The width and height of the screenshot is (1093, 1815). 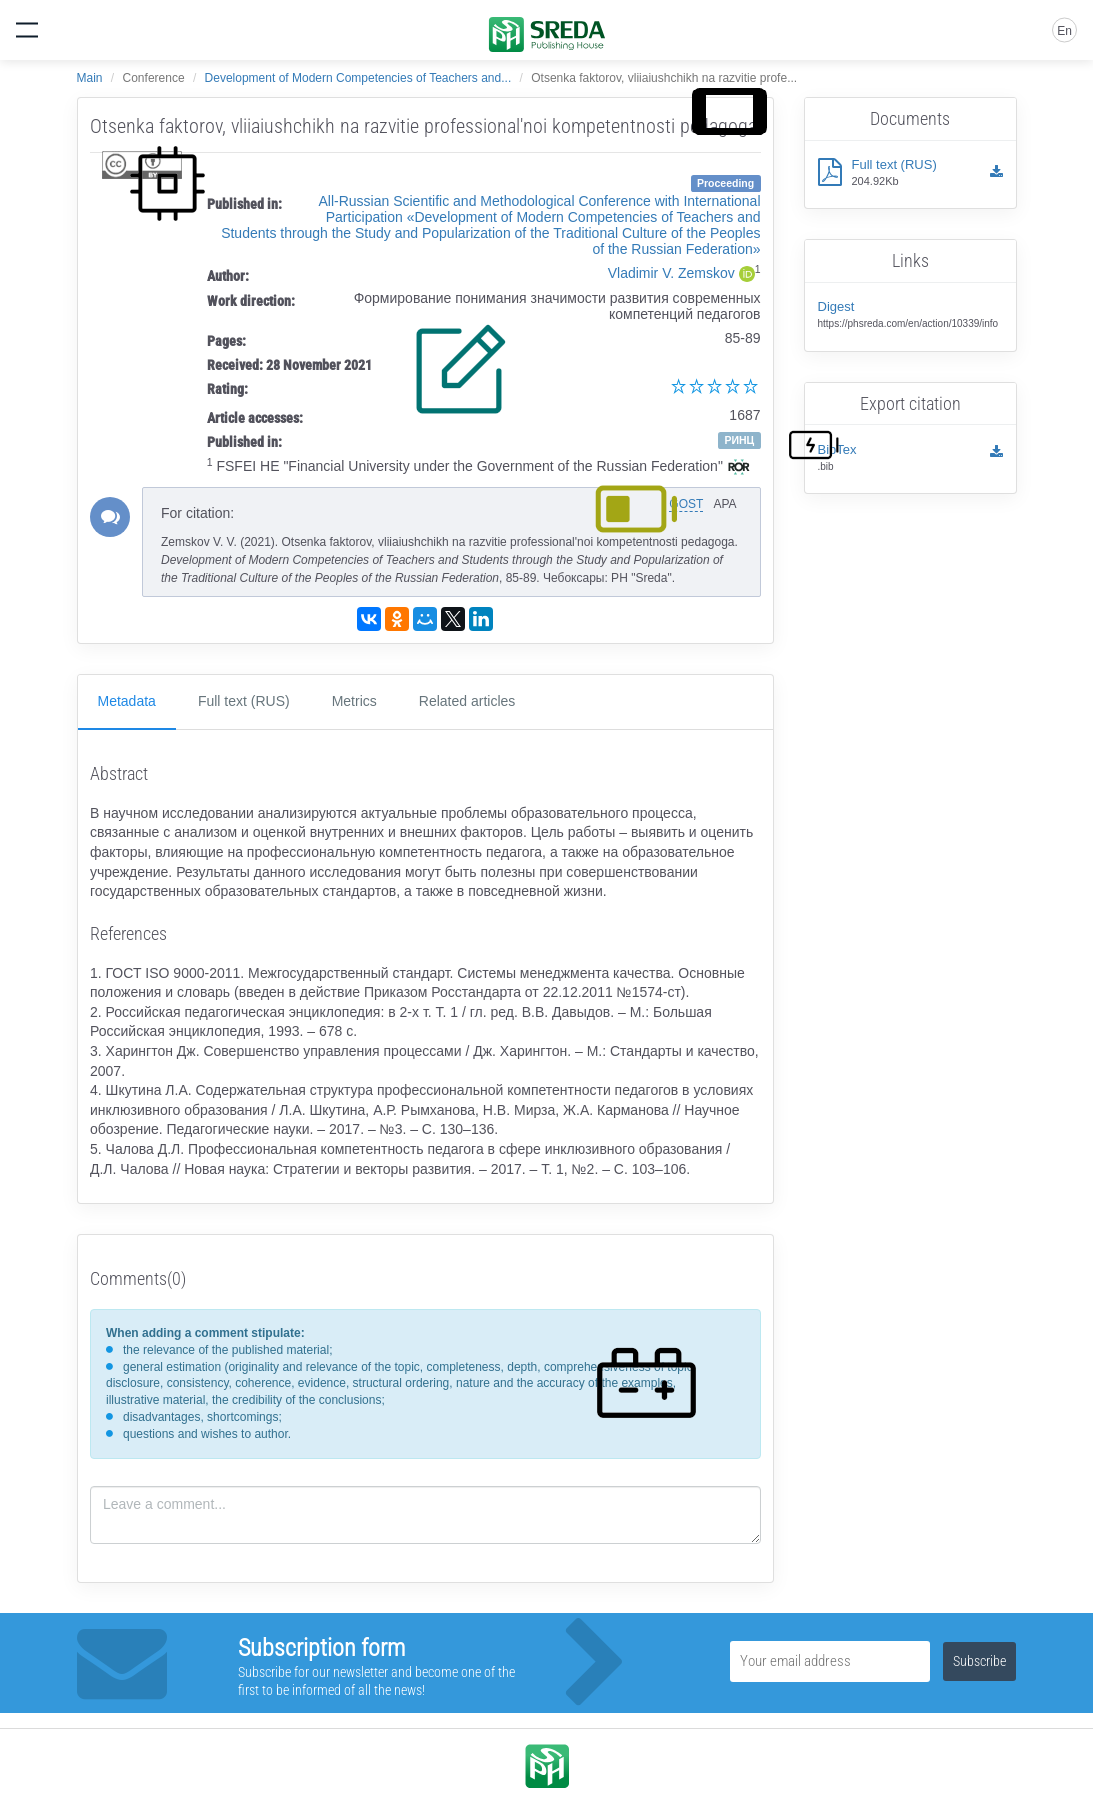 What do you see at coordinates (459, 371) in the screenshot?
I see `create a new note` at bounding box center [459, 371].